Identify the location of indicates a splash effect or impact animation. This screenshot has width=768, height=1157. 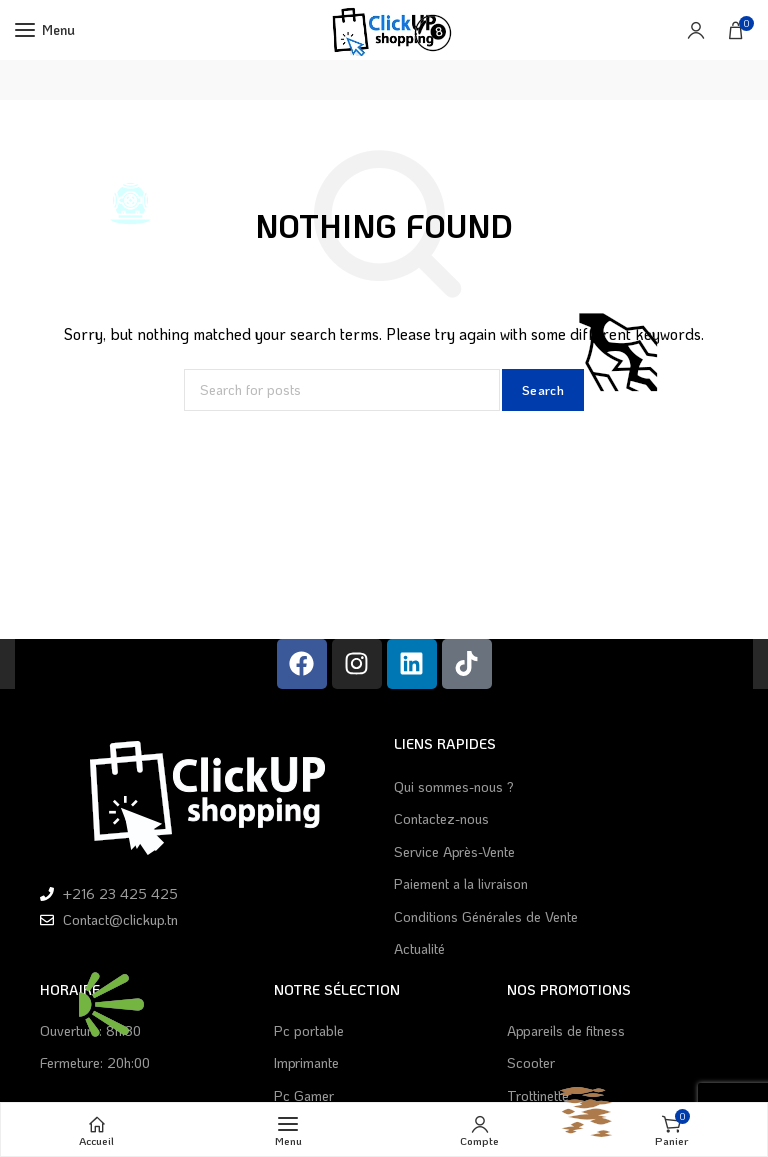
(111, 1004).